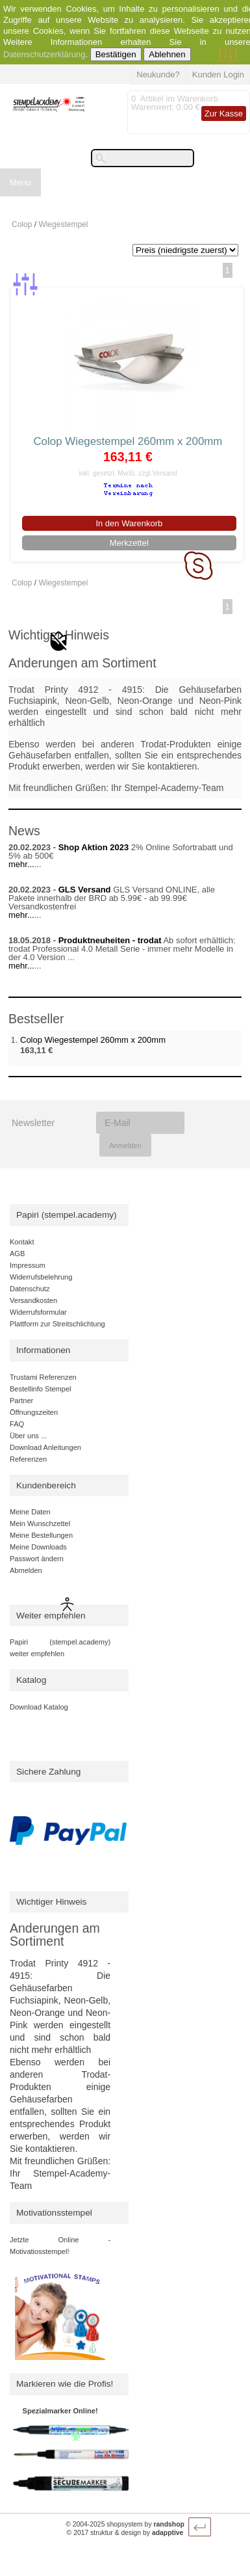  I want to click on indicates grain-free or no grains, so click(58, 641).